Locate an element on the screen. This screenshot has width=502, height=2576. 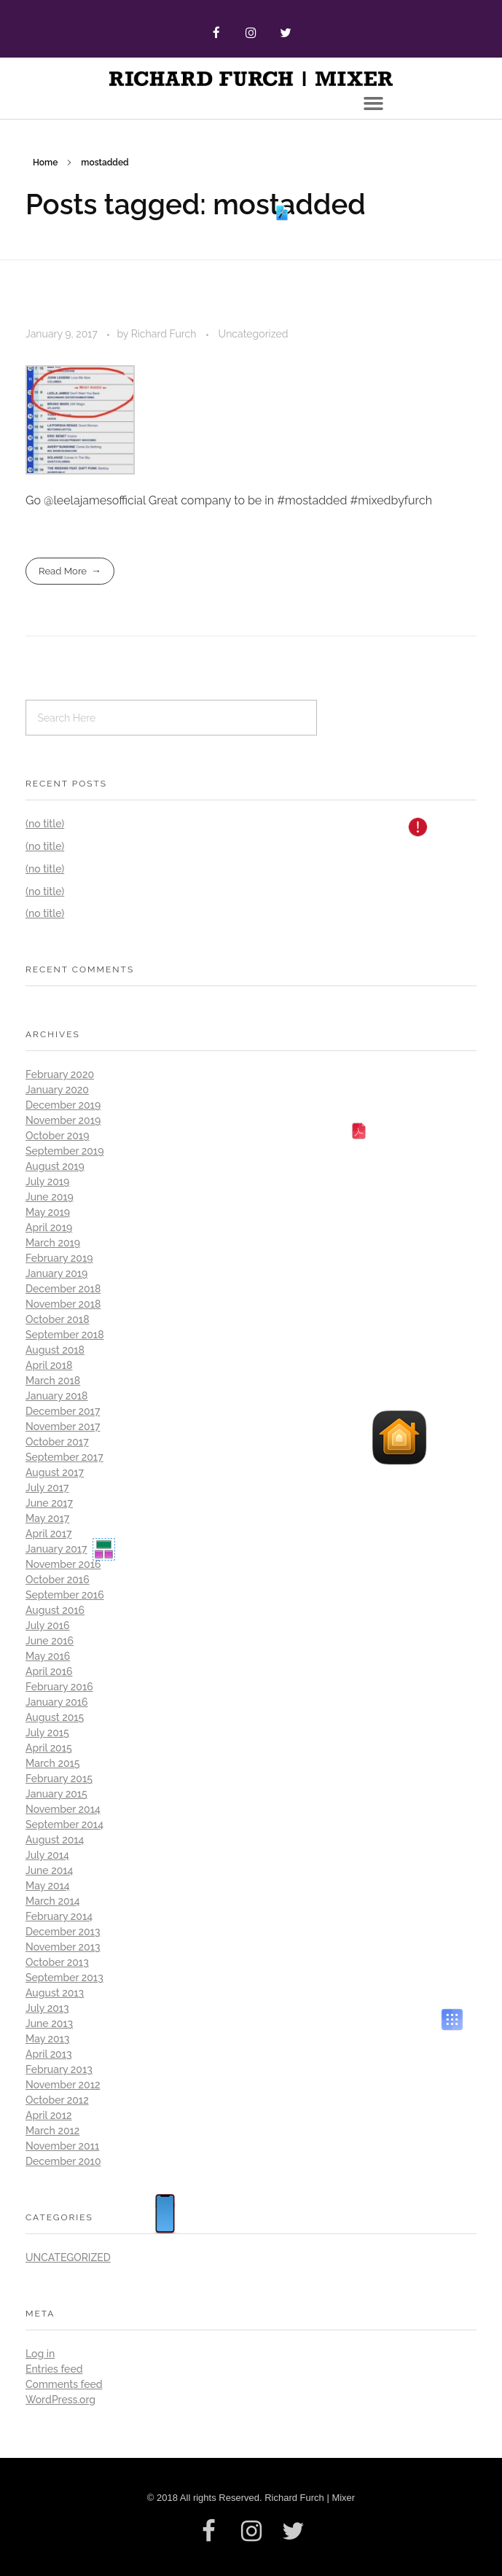
makefile document for build automation is located at coordinates (282, 213).